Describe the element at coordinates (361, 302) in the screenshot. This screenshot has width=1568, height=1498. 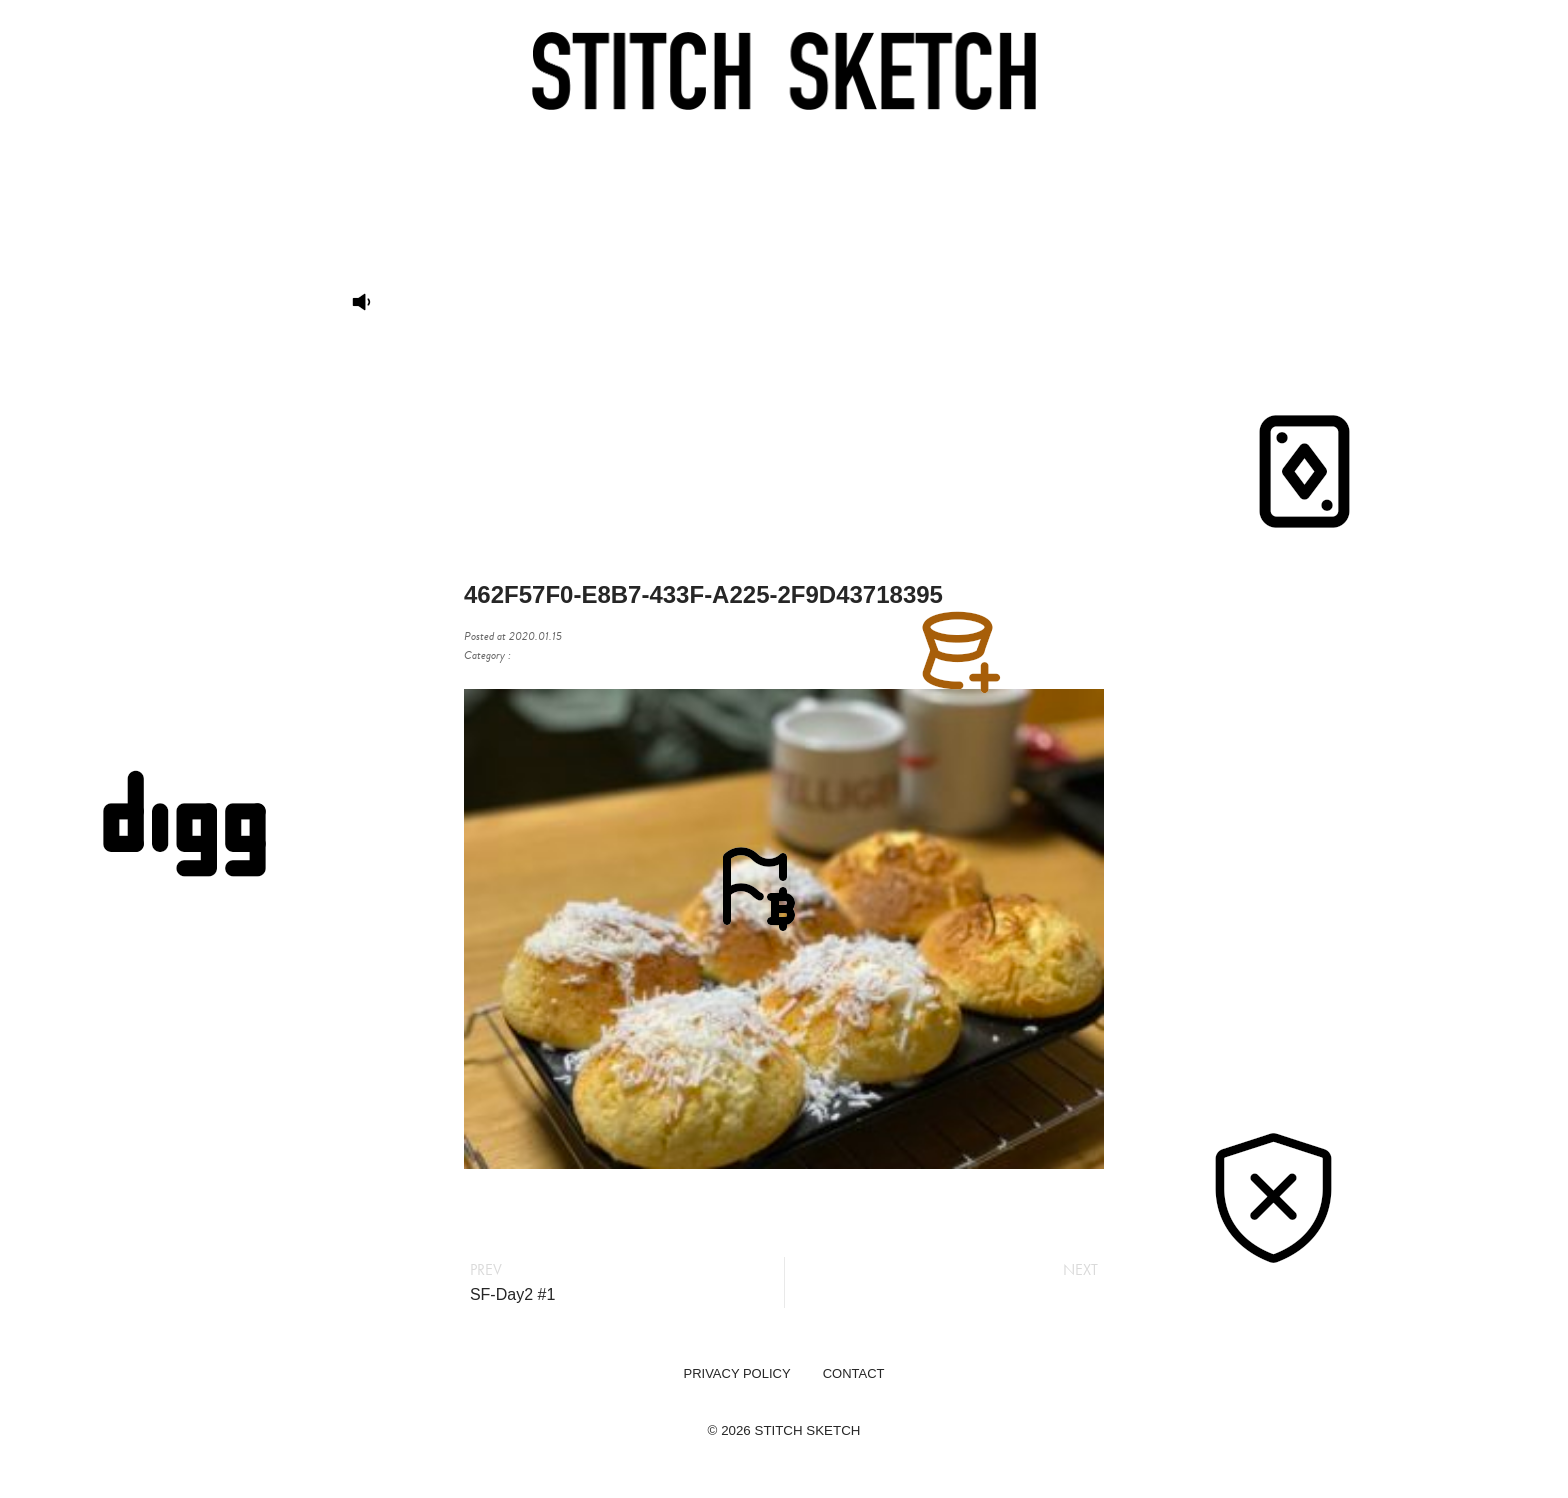
I see `decrease audio volume` at that location.